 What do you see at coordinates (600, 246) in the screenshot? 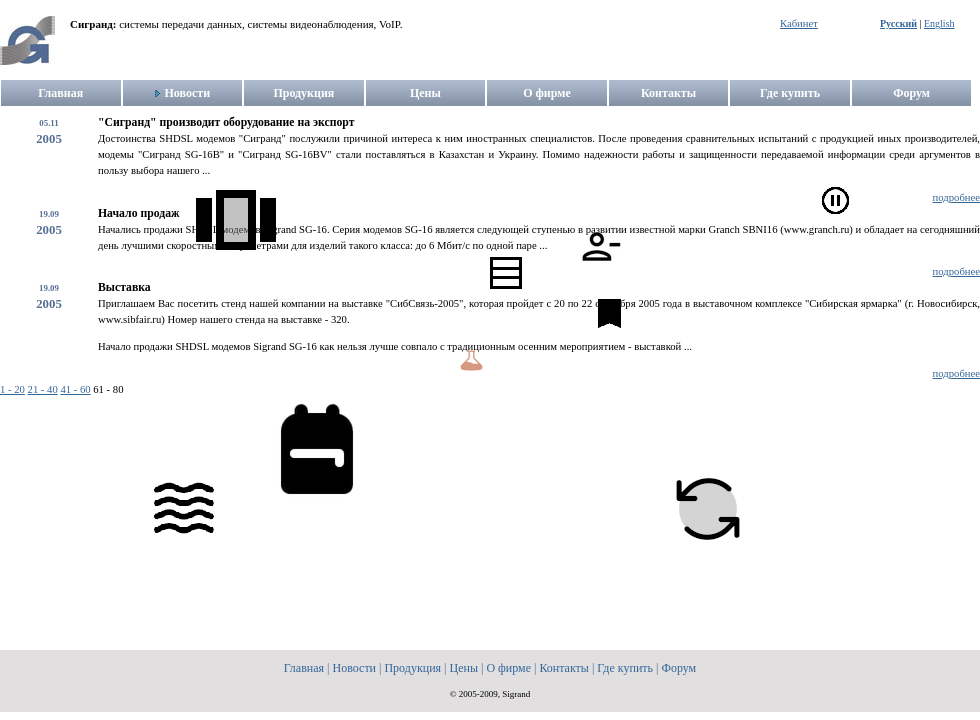
I see `remove a contact or friend` at bounding box center [600, 246].